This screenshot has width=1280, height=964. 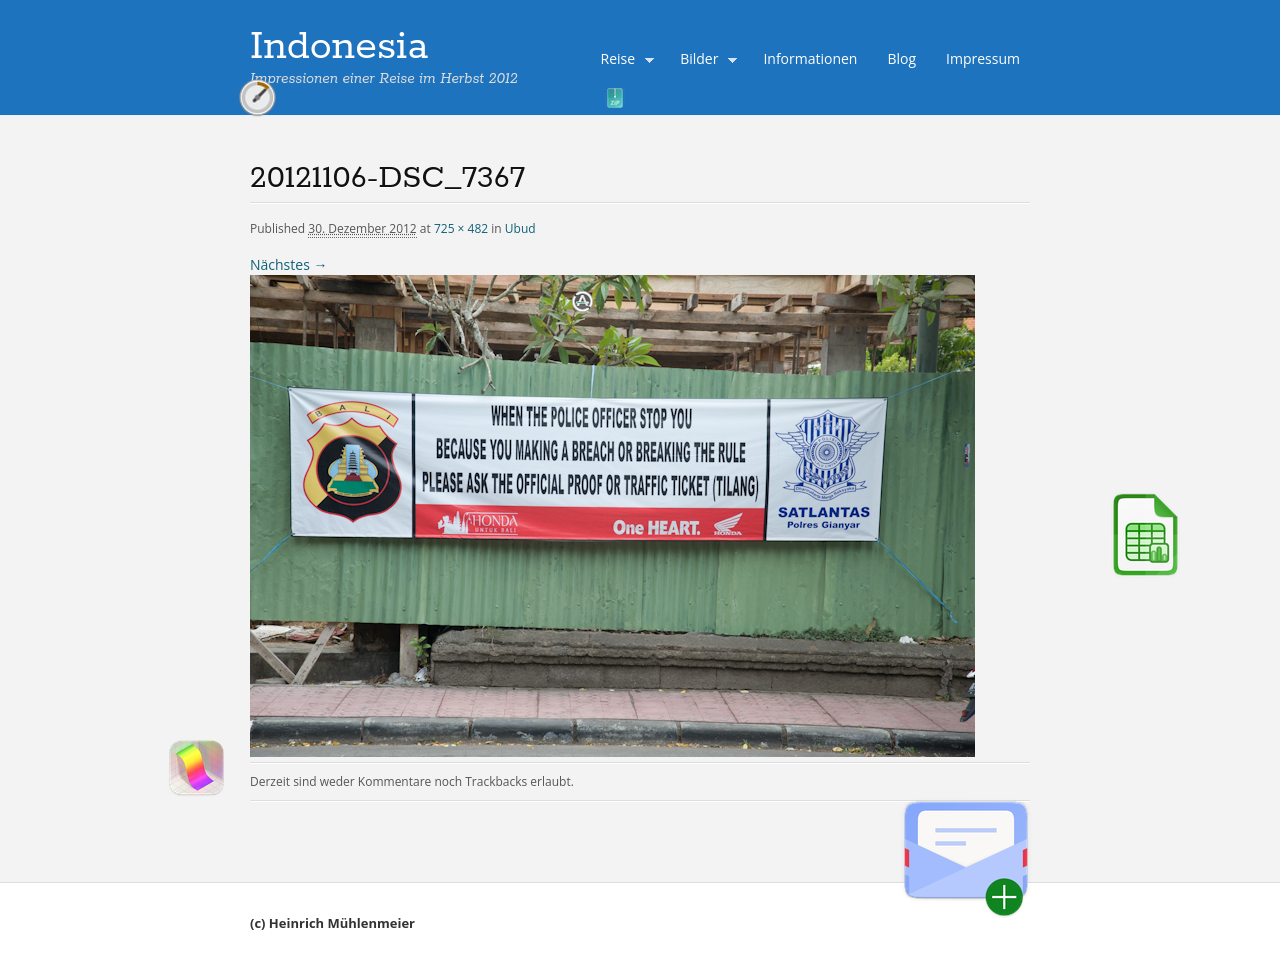 I want to click on compose a new email, so click(x=966, y=850).